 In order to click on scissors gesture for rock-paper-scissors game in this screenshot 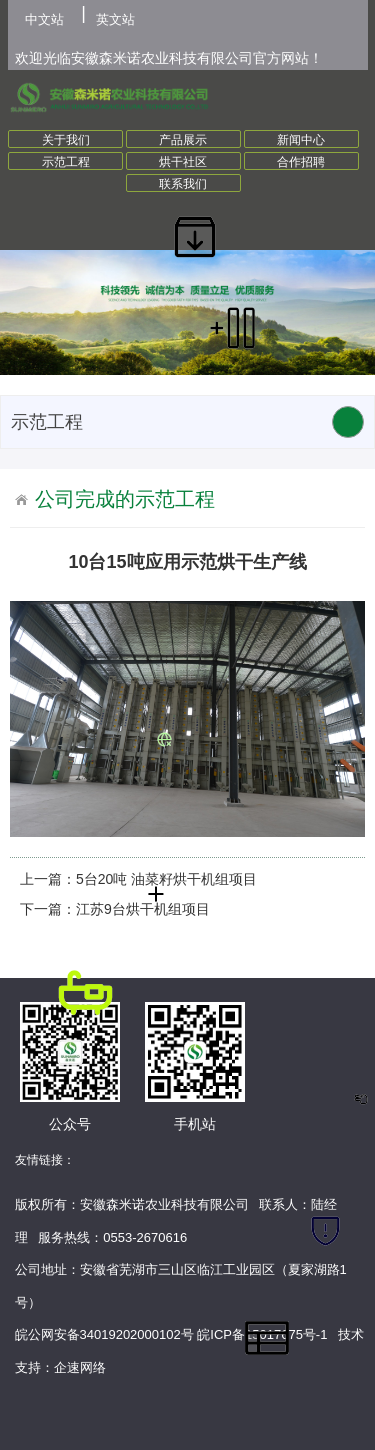, I will do `click(361, 1099)`.